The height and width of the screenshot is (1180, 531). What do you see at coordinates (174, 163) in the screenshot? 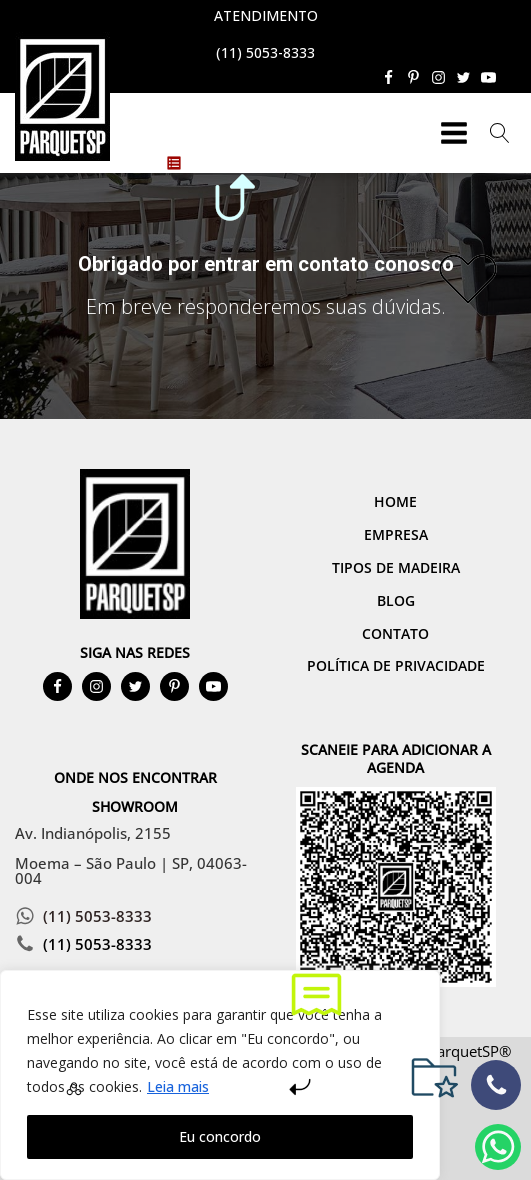
I see `view items in list format` at bounding box center [174, 163].